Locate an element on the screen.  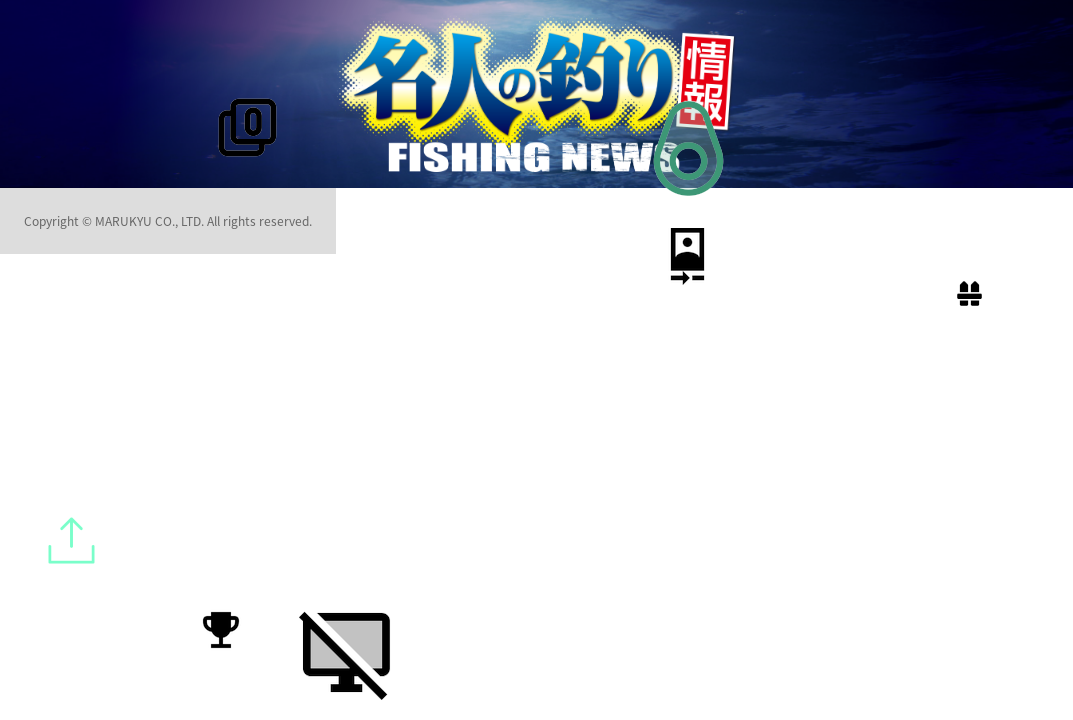
view achievements or awards is located at coordinates (221, 630).